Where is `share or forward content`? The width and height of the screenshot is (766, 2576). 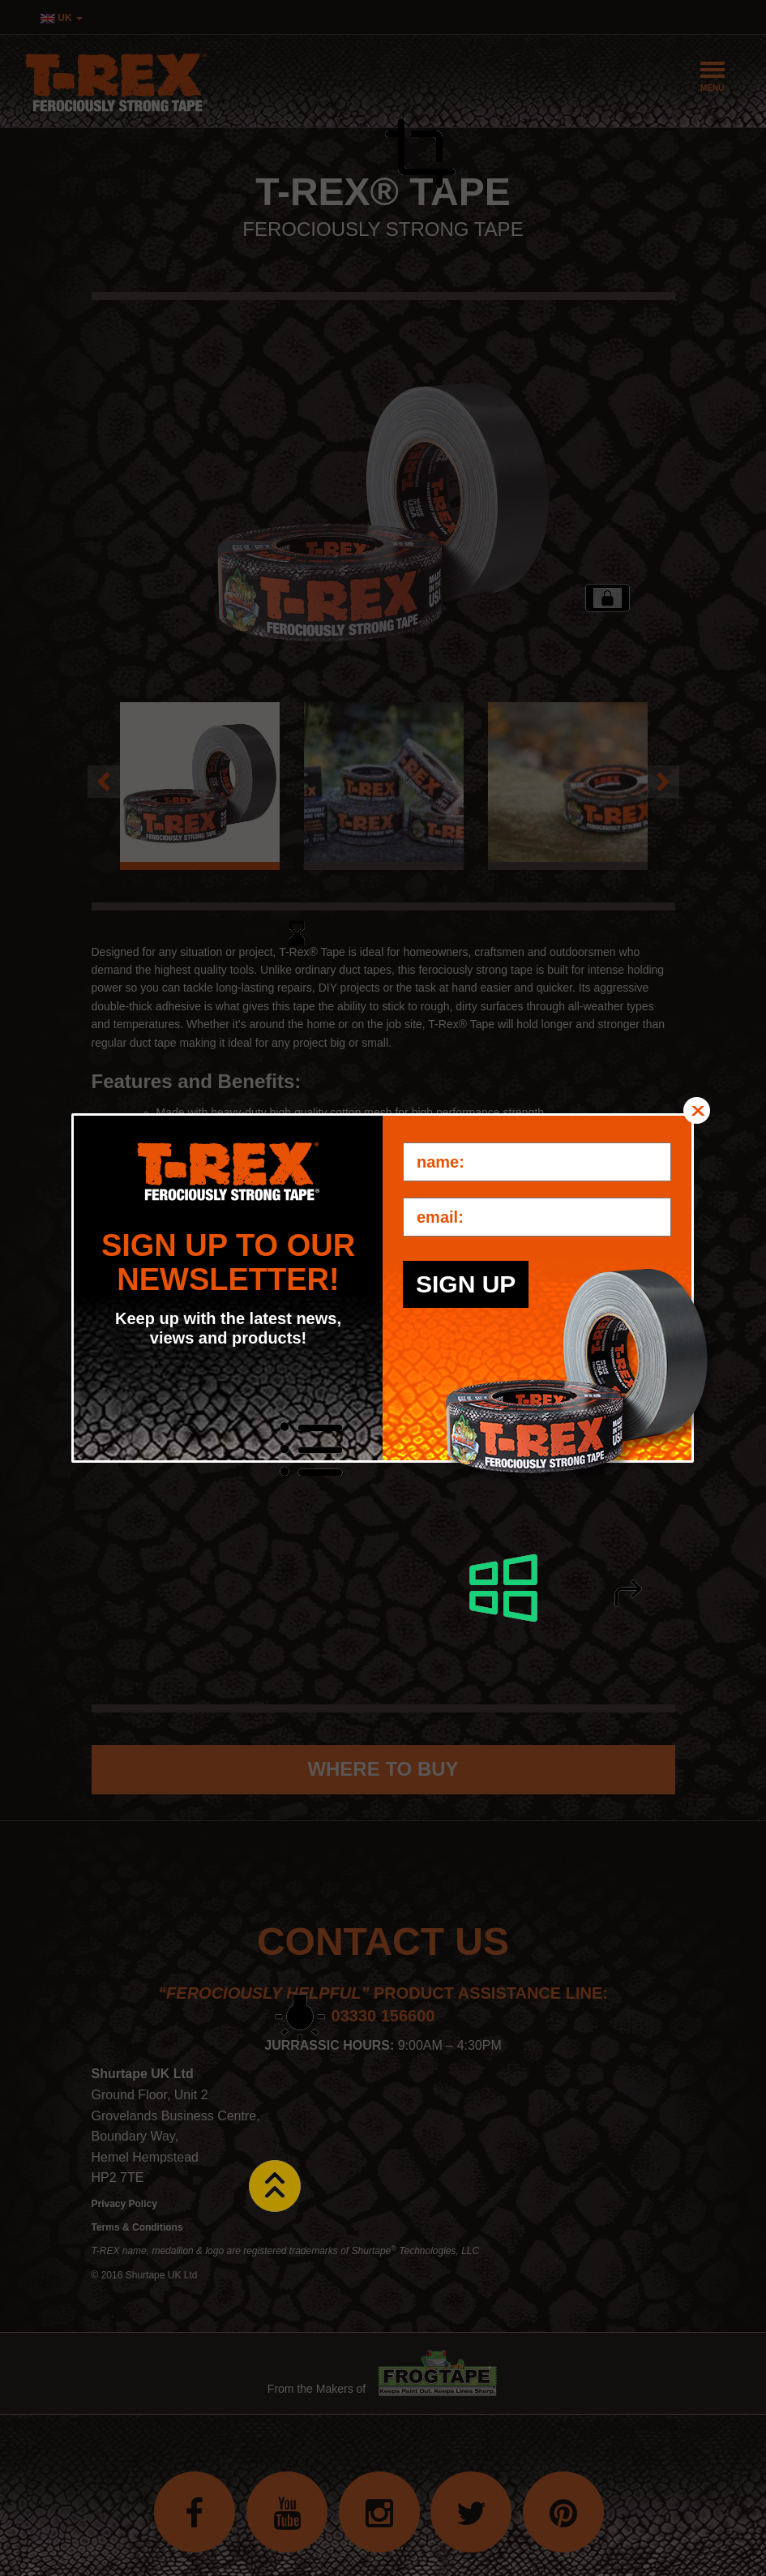
share or forward content is located at coordinates (628, 1593).